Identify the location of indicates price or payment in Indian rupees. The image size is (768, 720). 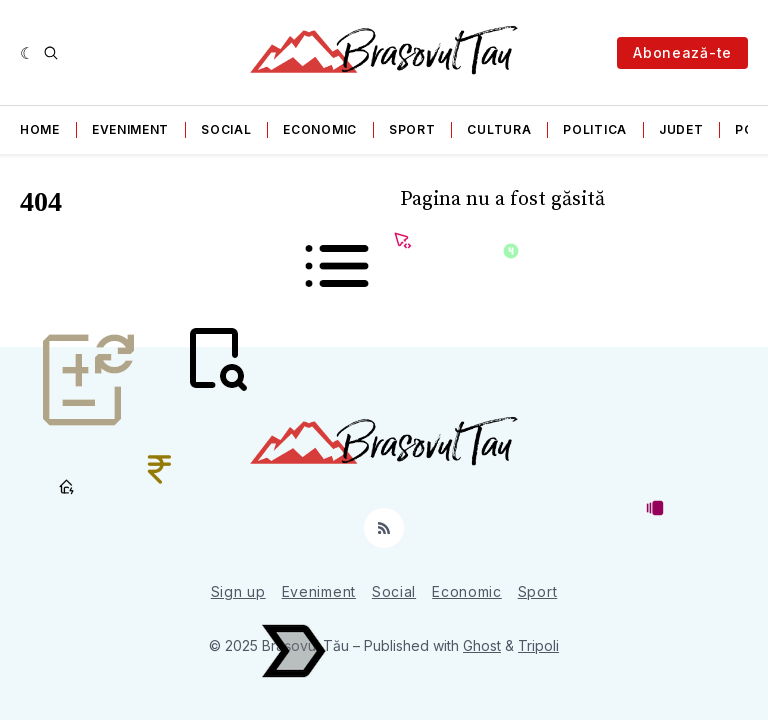
(158, 469).